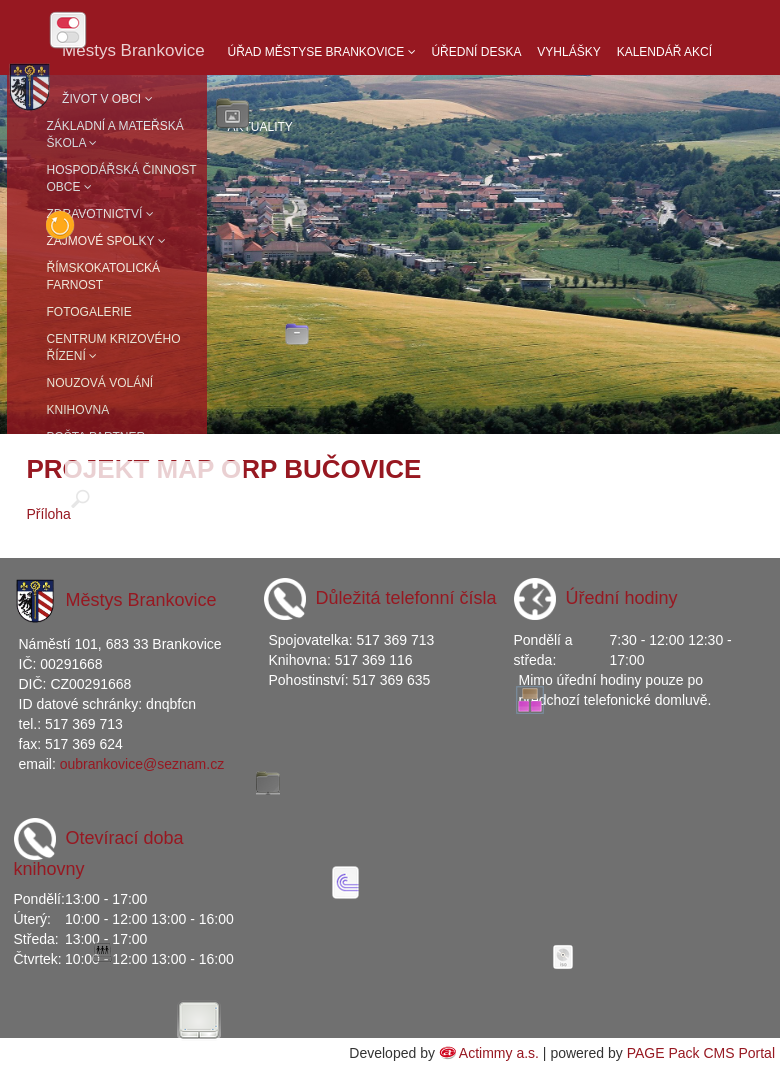  Describe the element at coordinates (60, 225) in the screenshot. I see `reboot or restart the system` at that location.